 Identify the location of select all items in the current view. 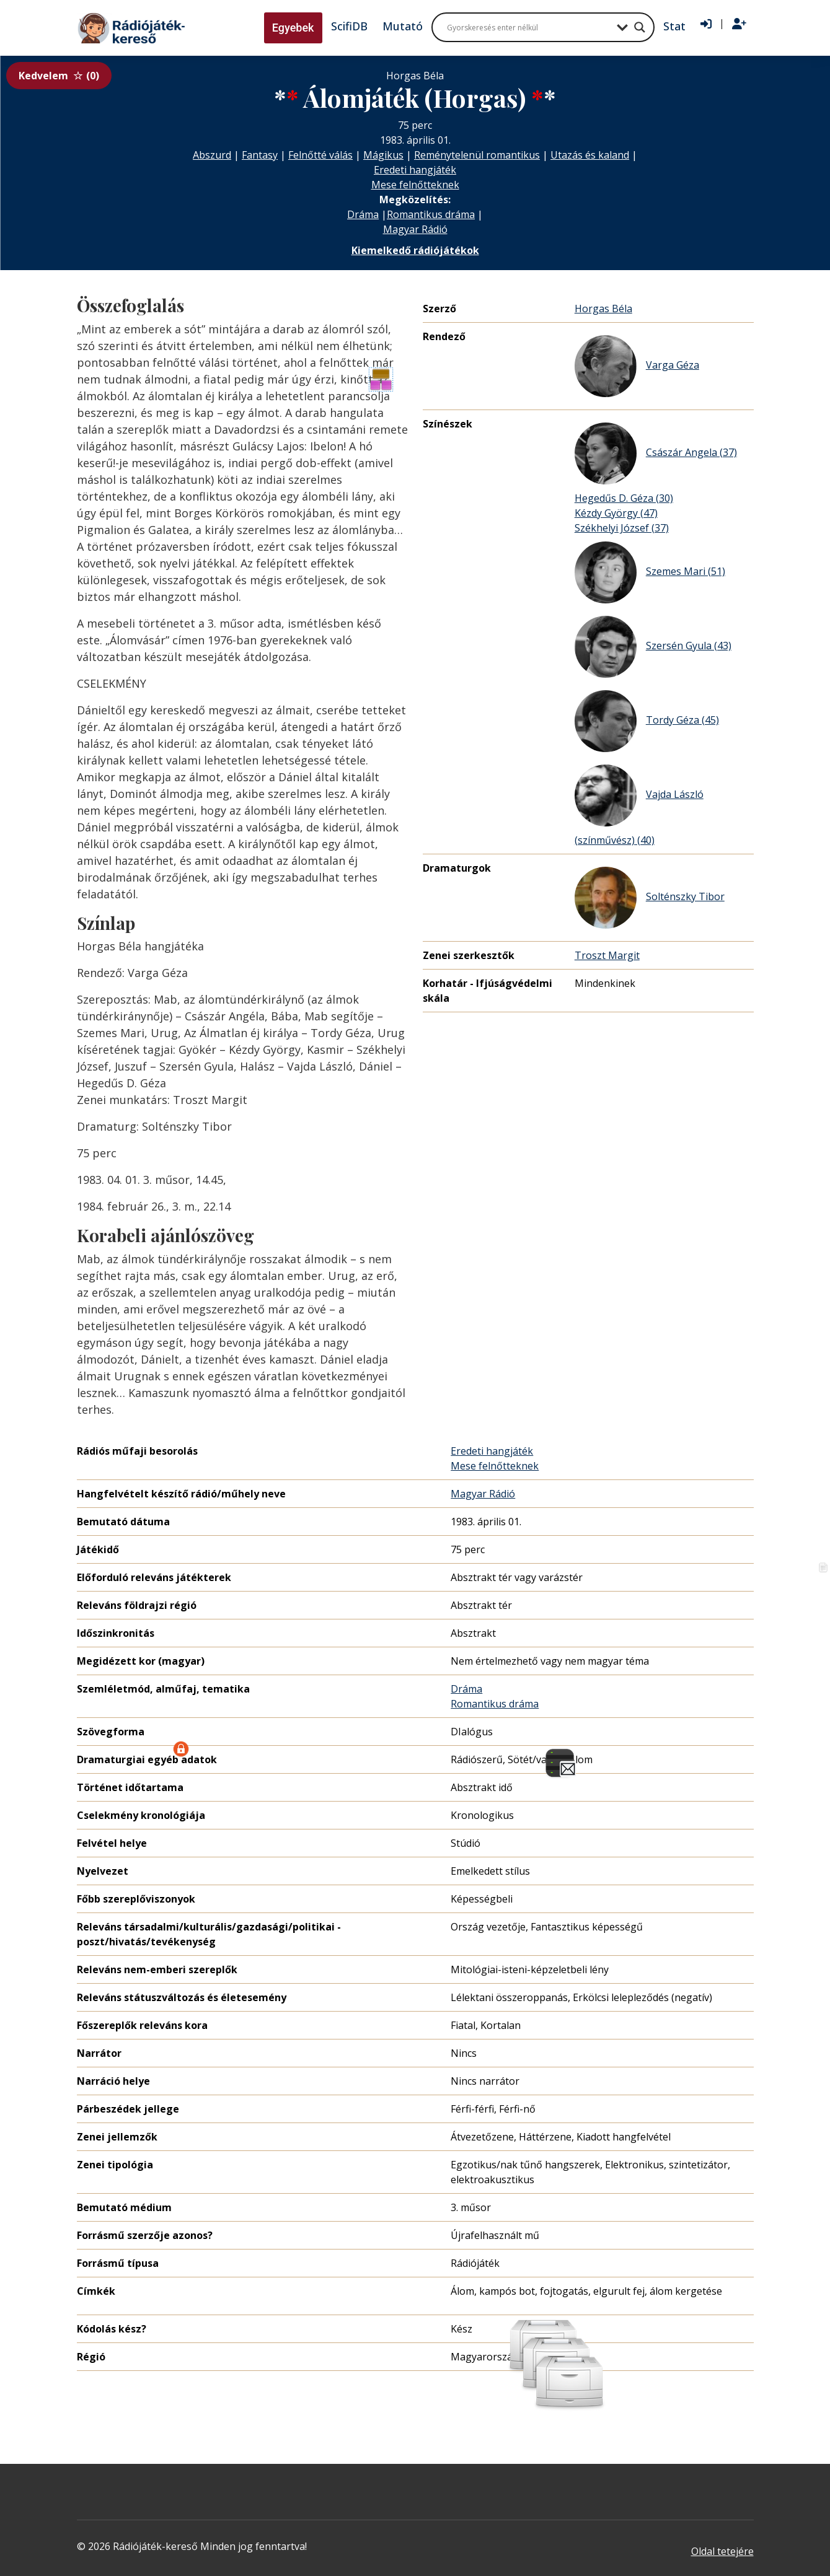
(381, 379).